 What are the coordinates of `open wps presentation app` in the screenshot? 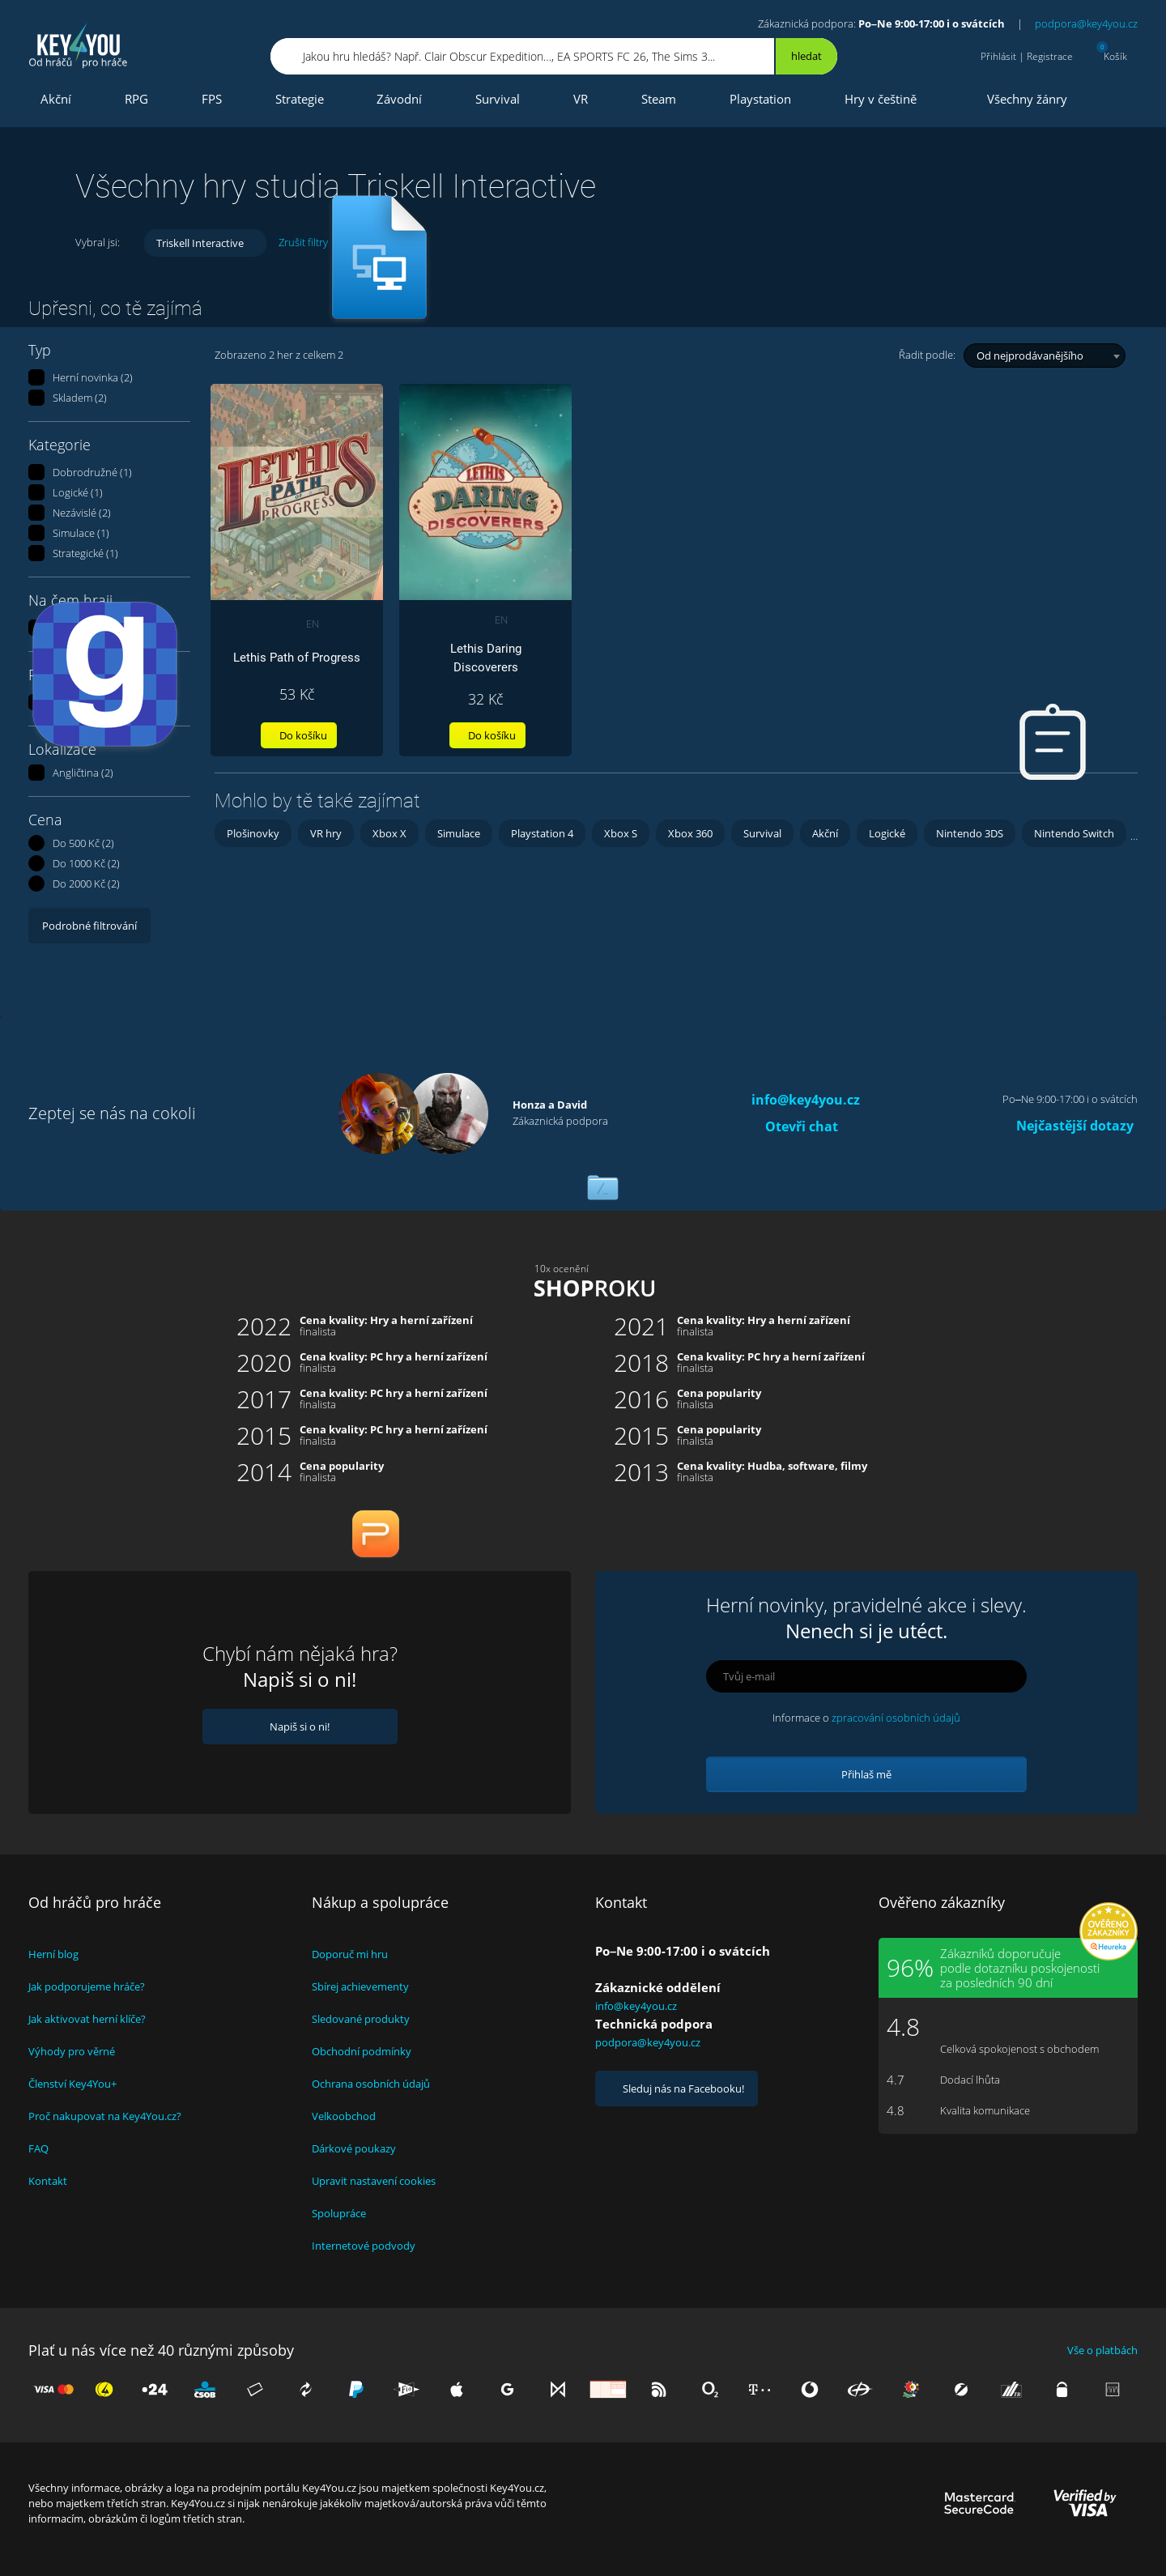 It's located at (376, 1534).